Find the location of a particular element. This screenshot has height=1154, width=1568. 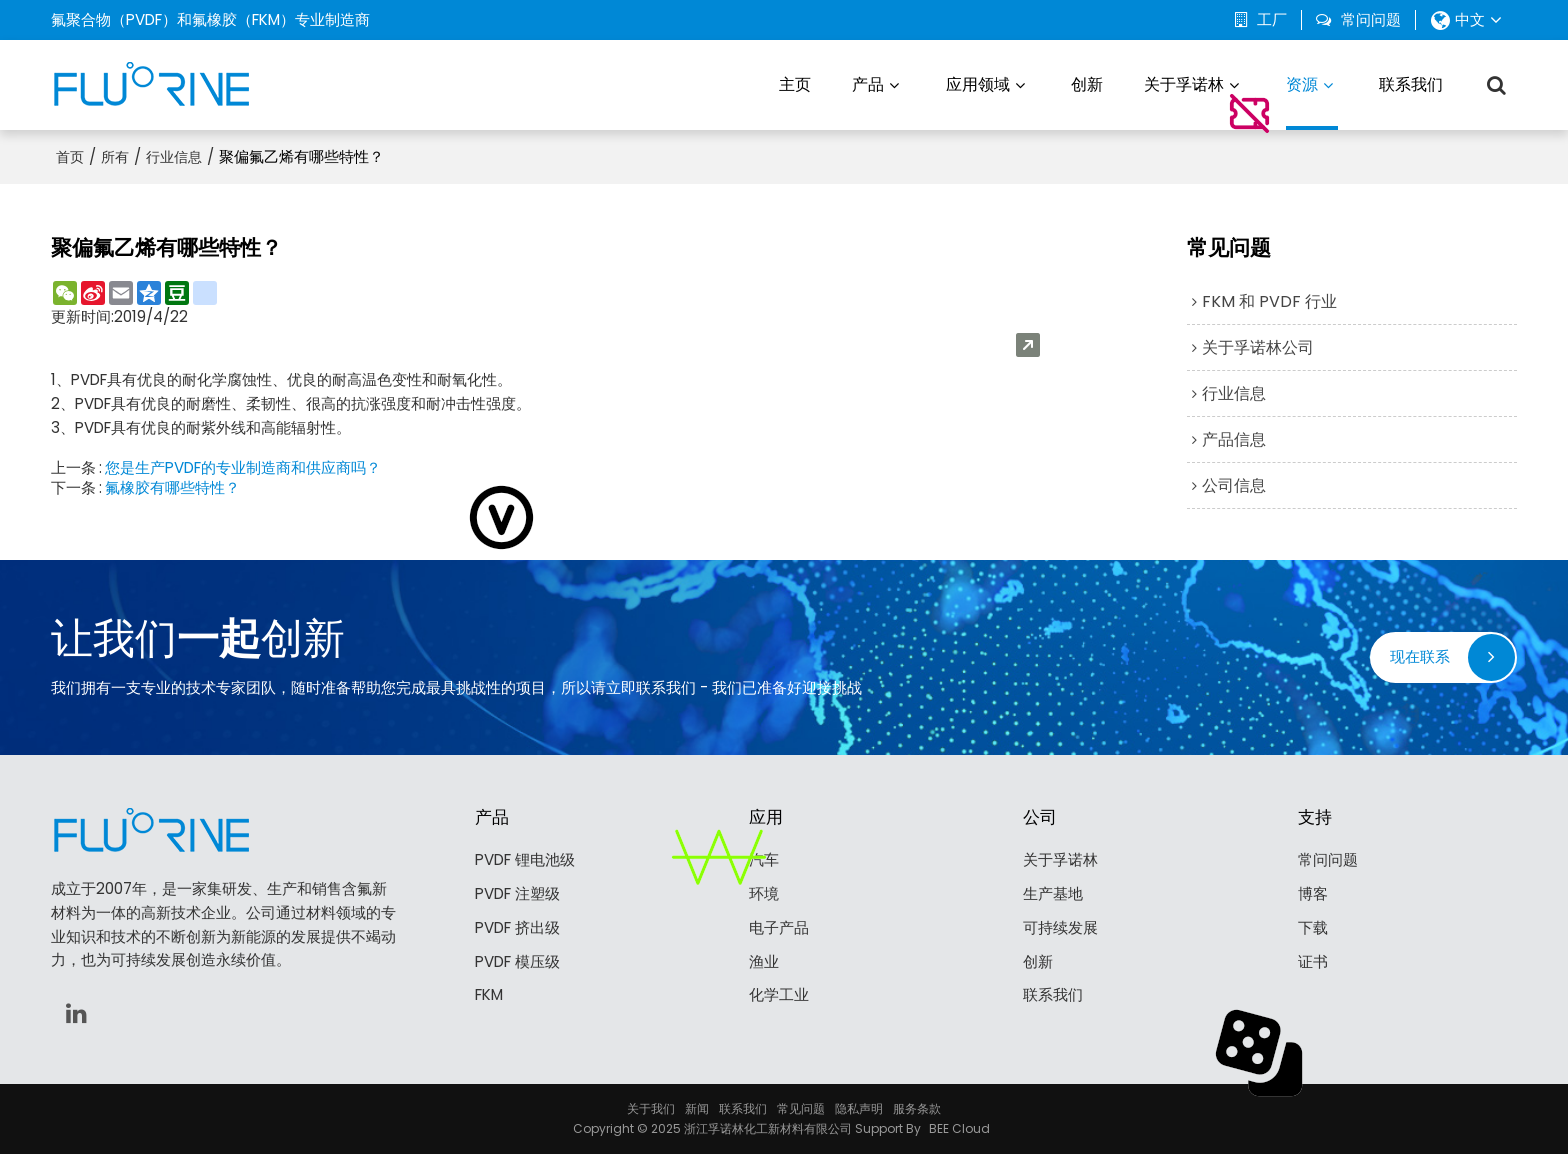

indicates a verified status or account is located at coordinates (501, 517).